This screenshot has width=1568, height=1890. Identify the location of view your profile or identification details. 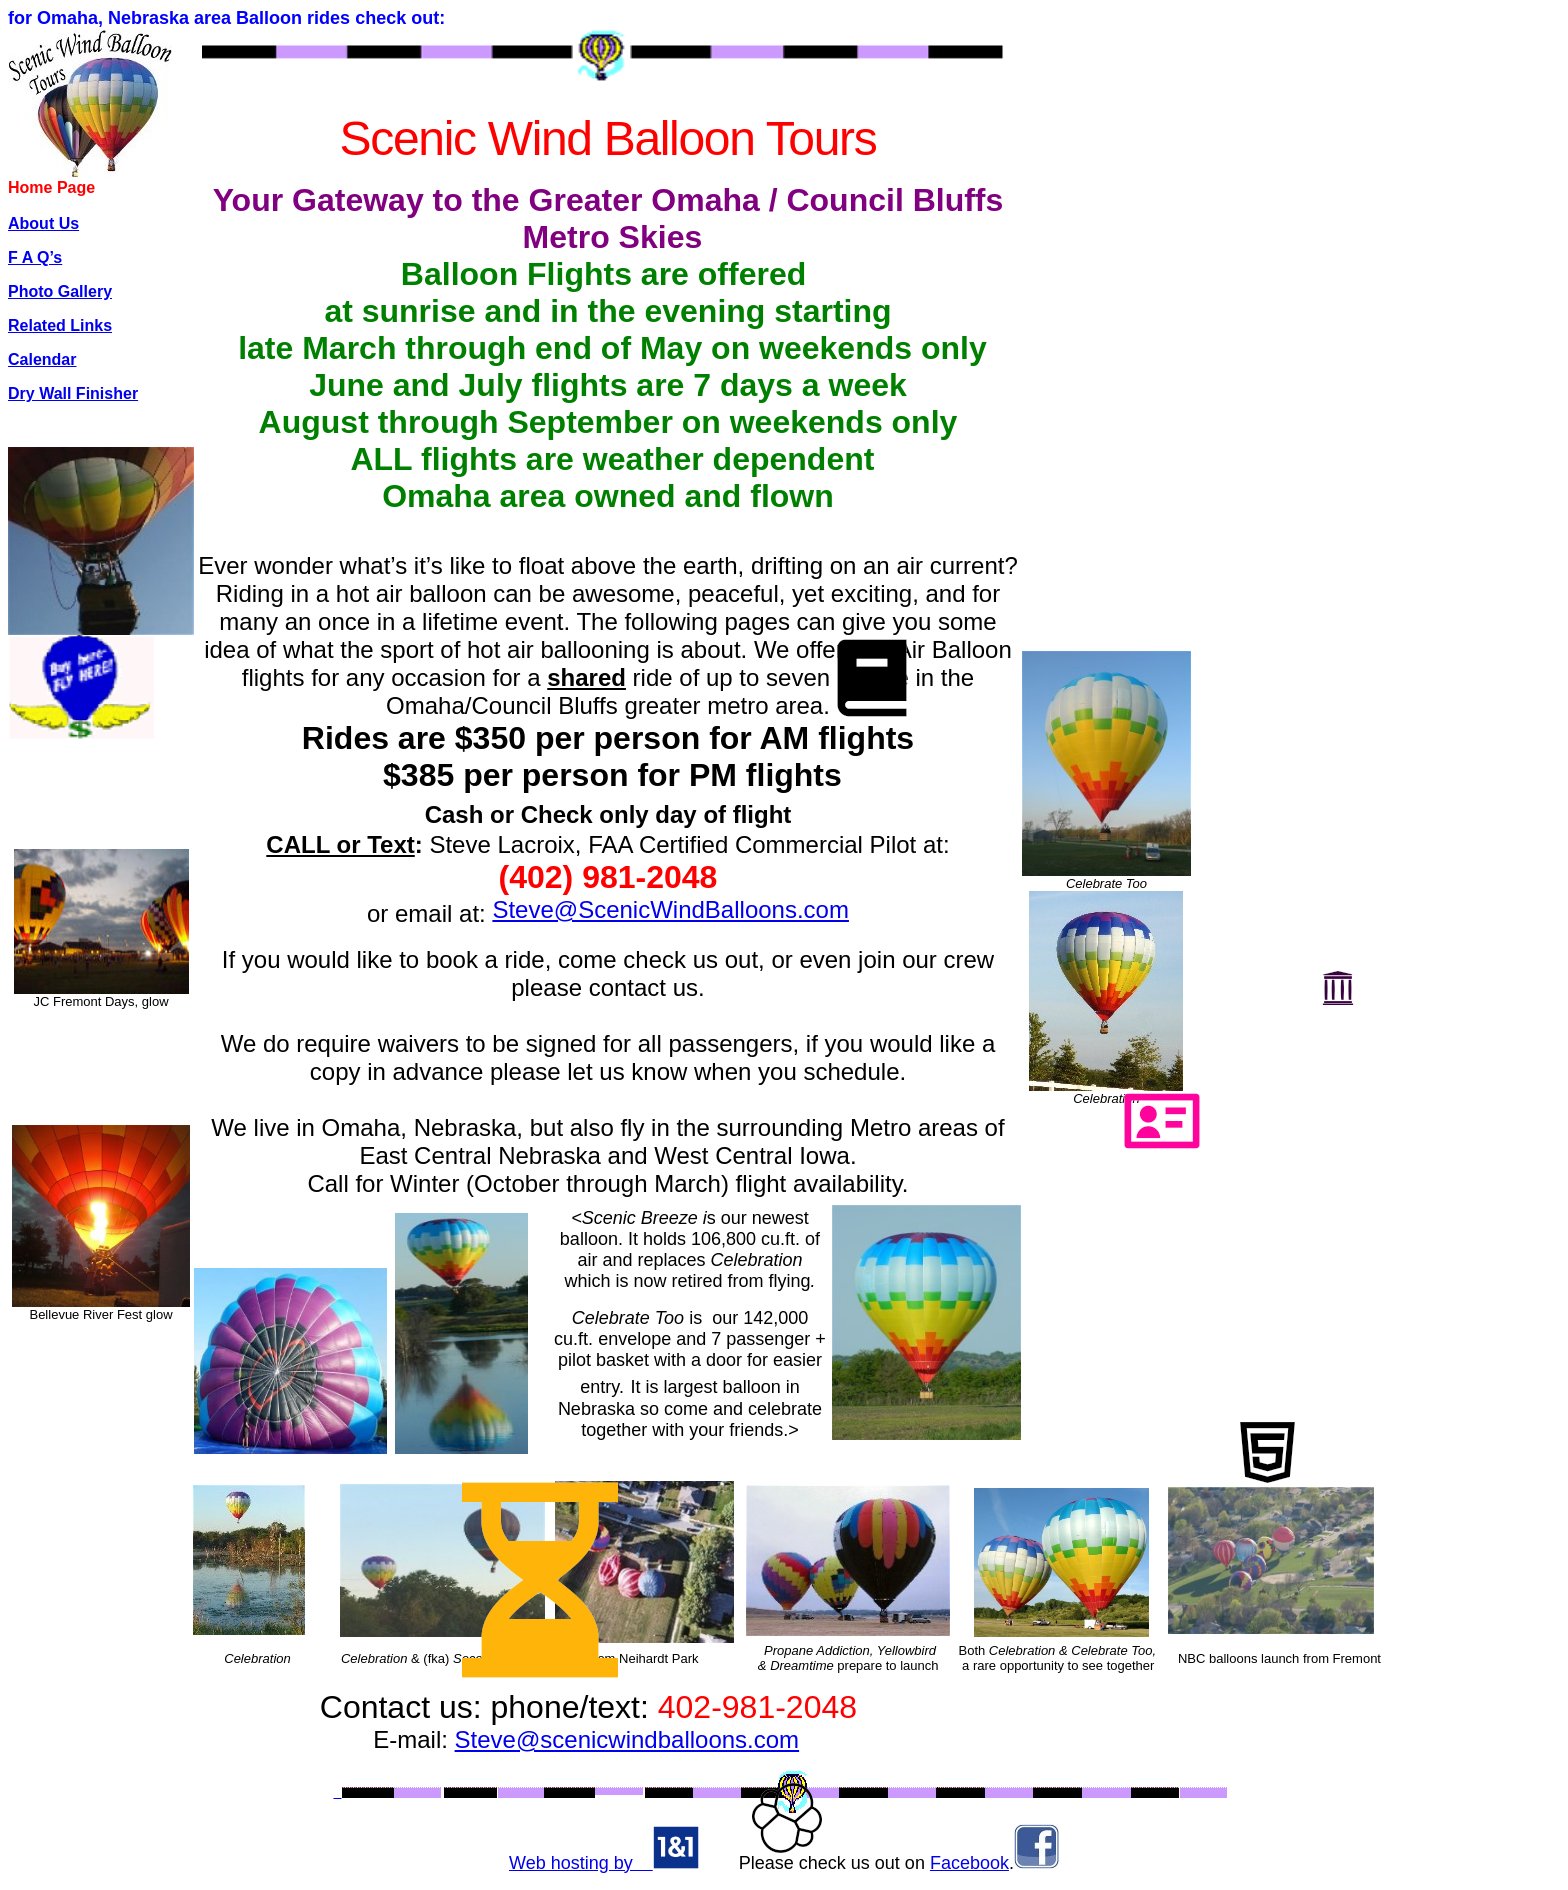
(1162, 1121).